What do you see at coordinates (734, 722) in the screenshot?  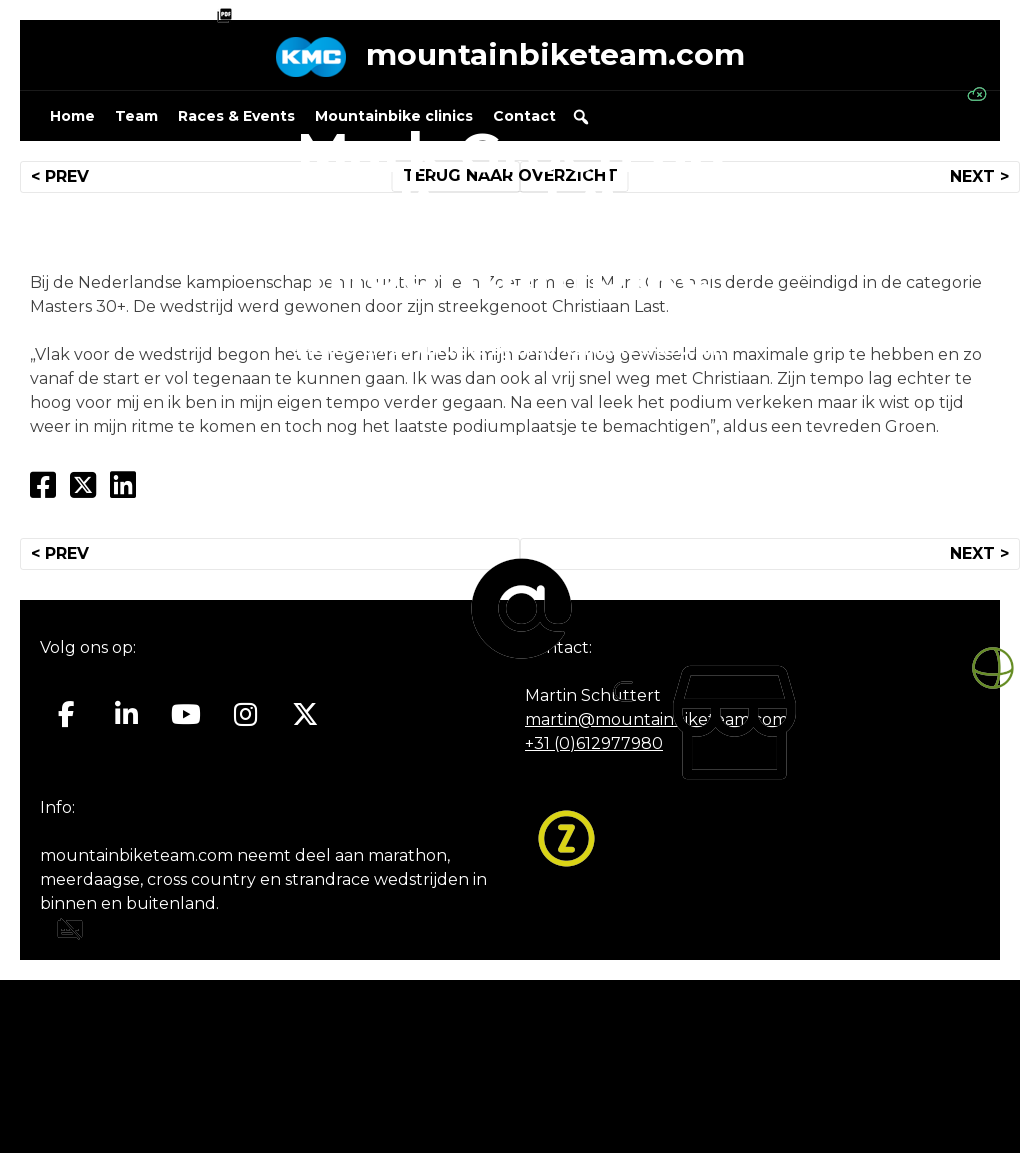 I see `access the online store or marketplace` at bounding box center [734, 722].